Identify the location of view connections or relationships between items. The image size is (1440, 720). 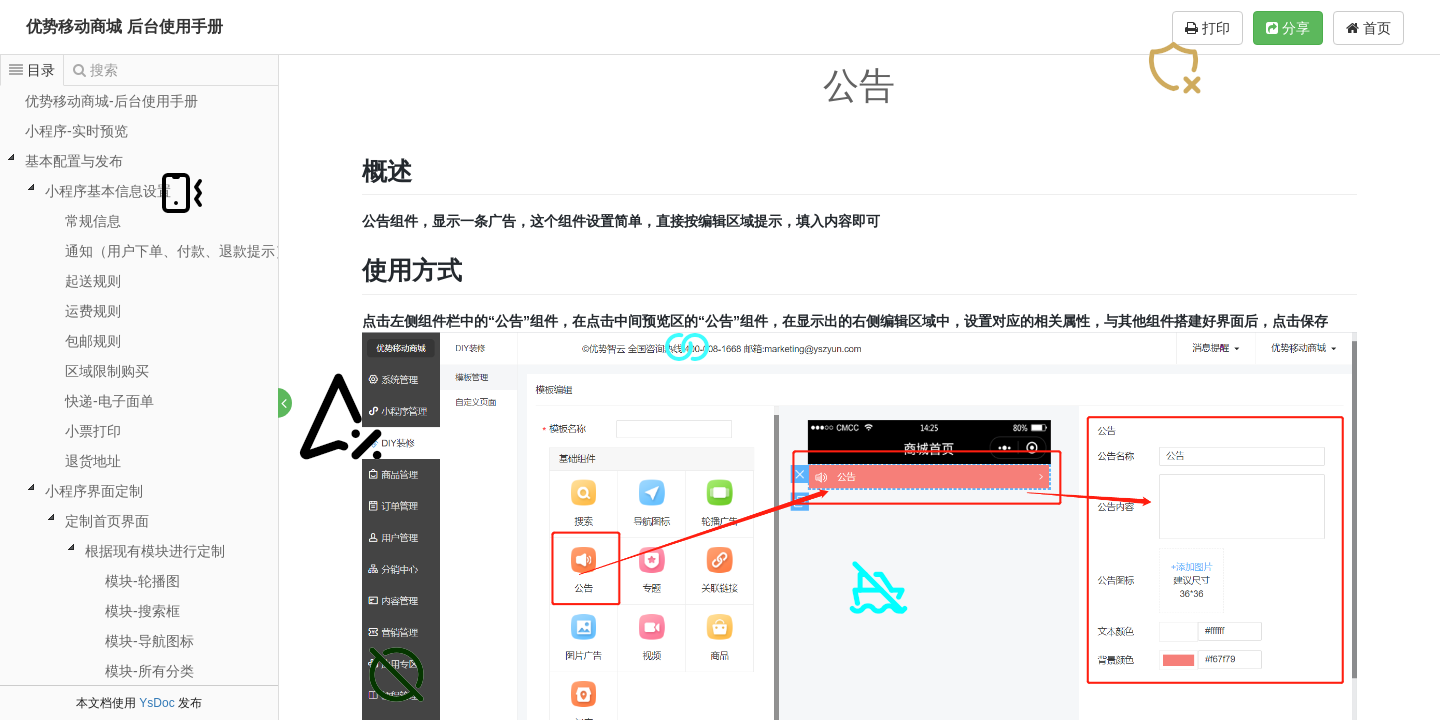
(687, 347).